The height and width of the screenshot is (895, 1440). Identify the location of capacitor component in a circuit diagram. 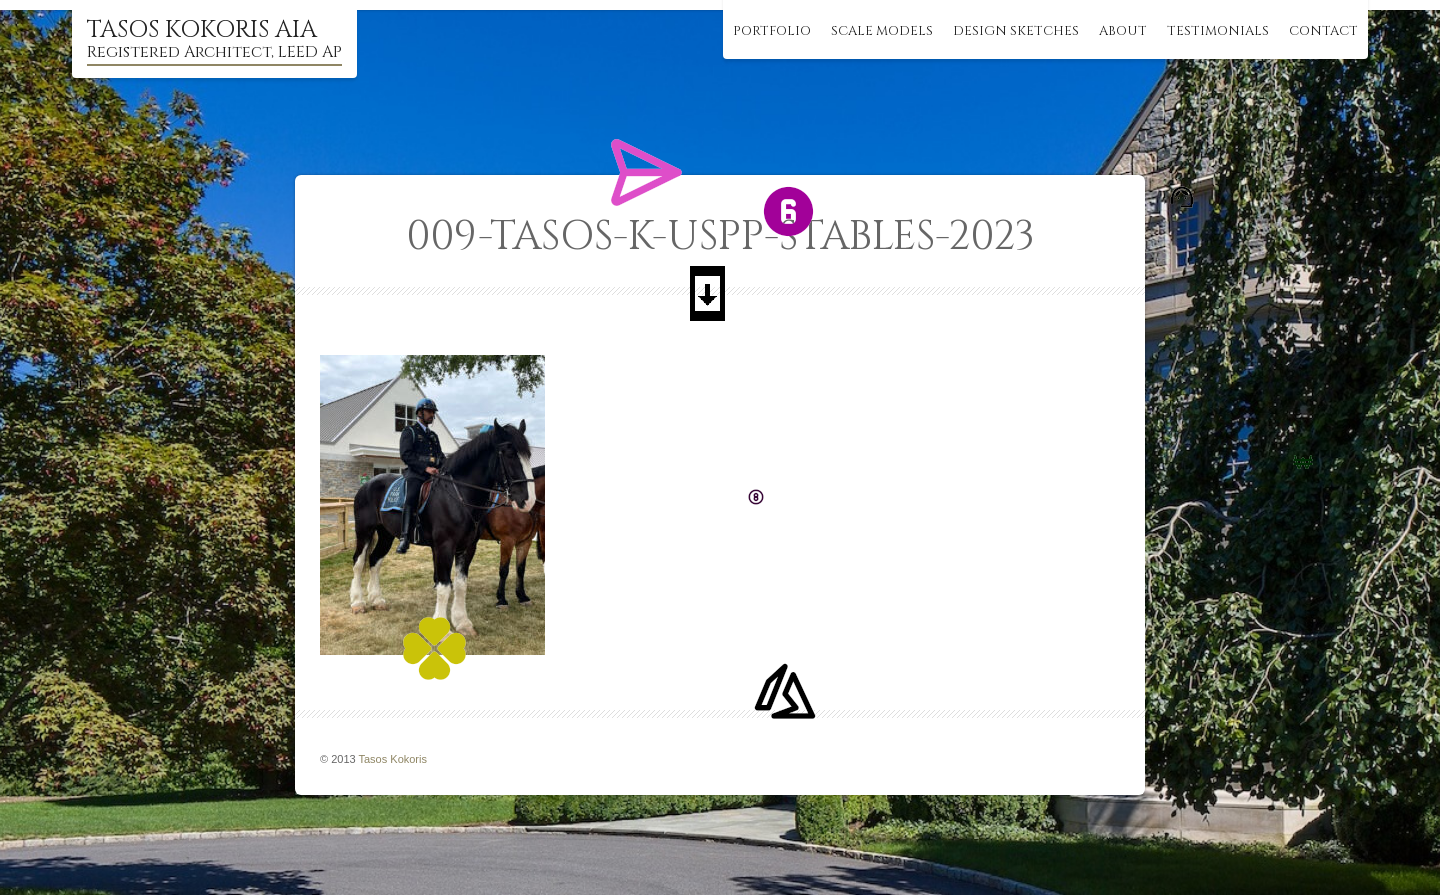
(79, 384).